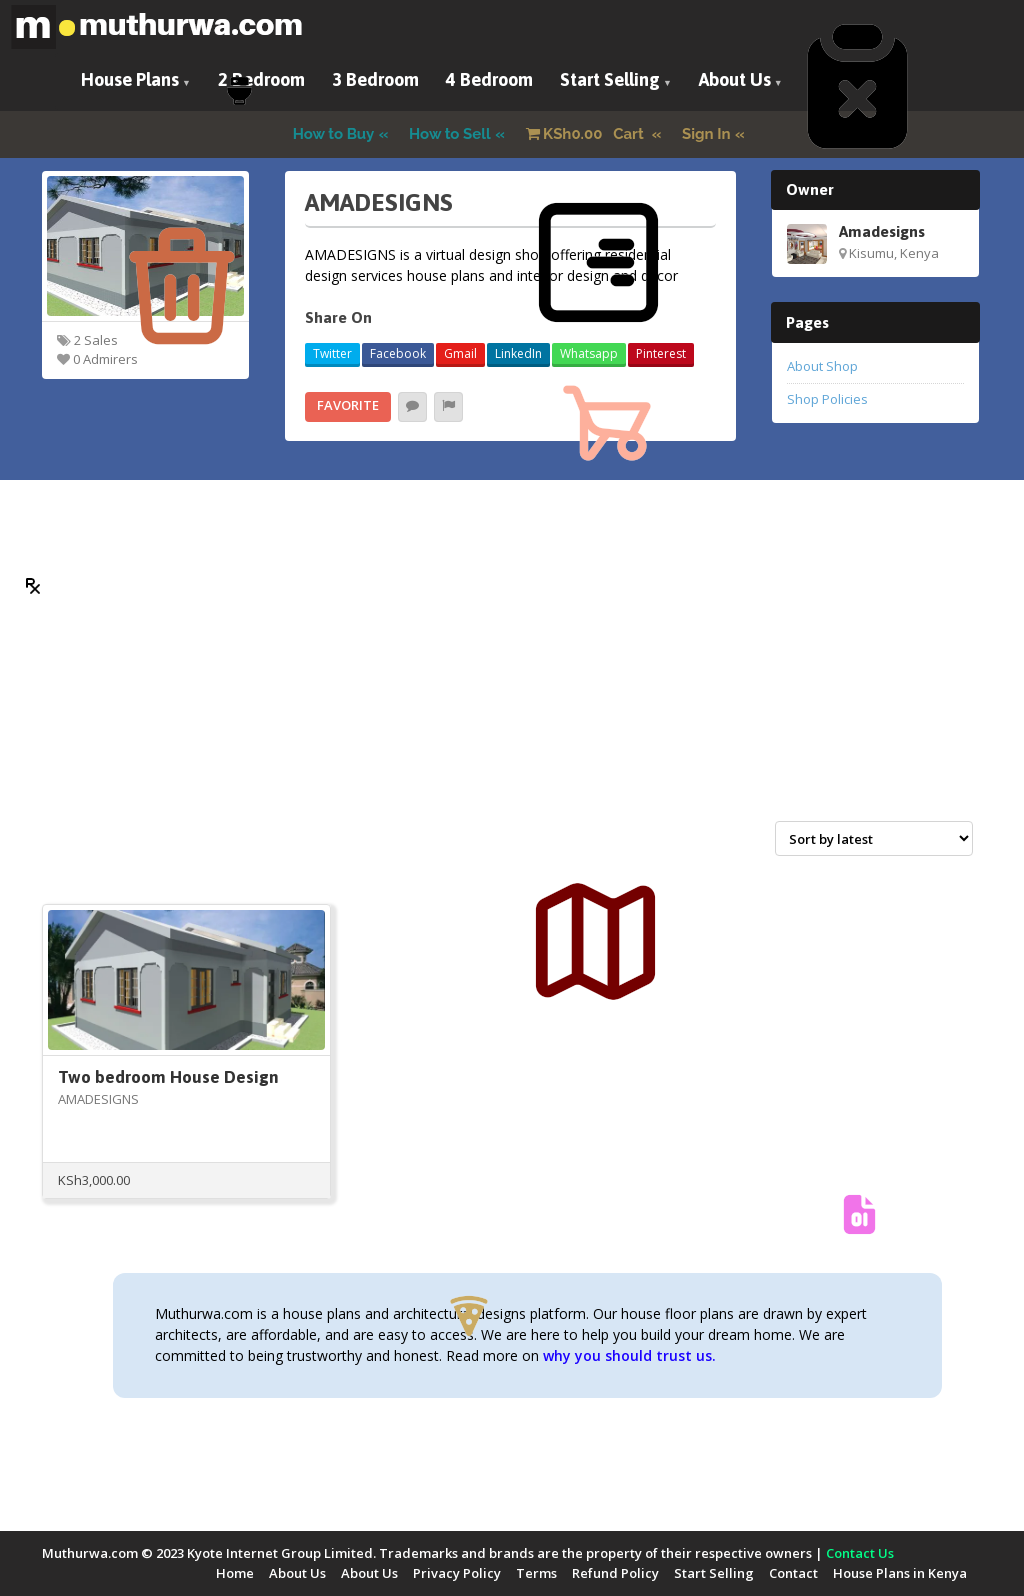 Image resolution: width=1024 pixels, height=1596 pixels. Describe the element at coordinates (859, 1214) in the screenshot. I see `view a file containing numerical data` at that location.